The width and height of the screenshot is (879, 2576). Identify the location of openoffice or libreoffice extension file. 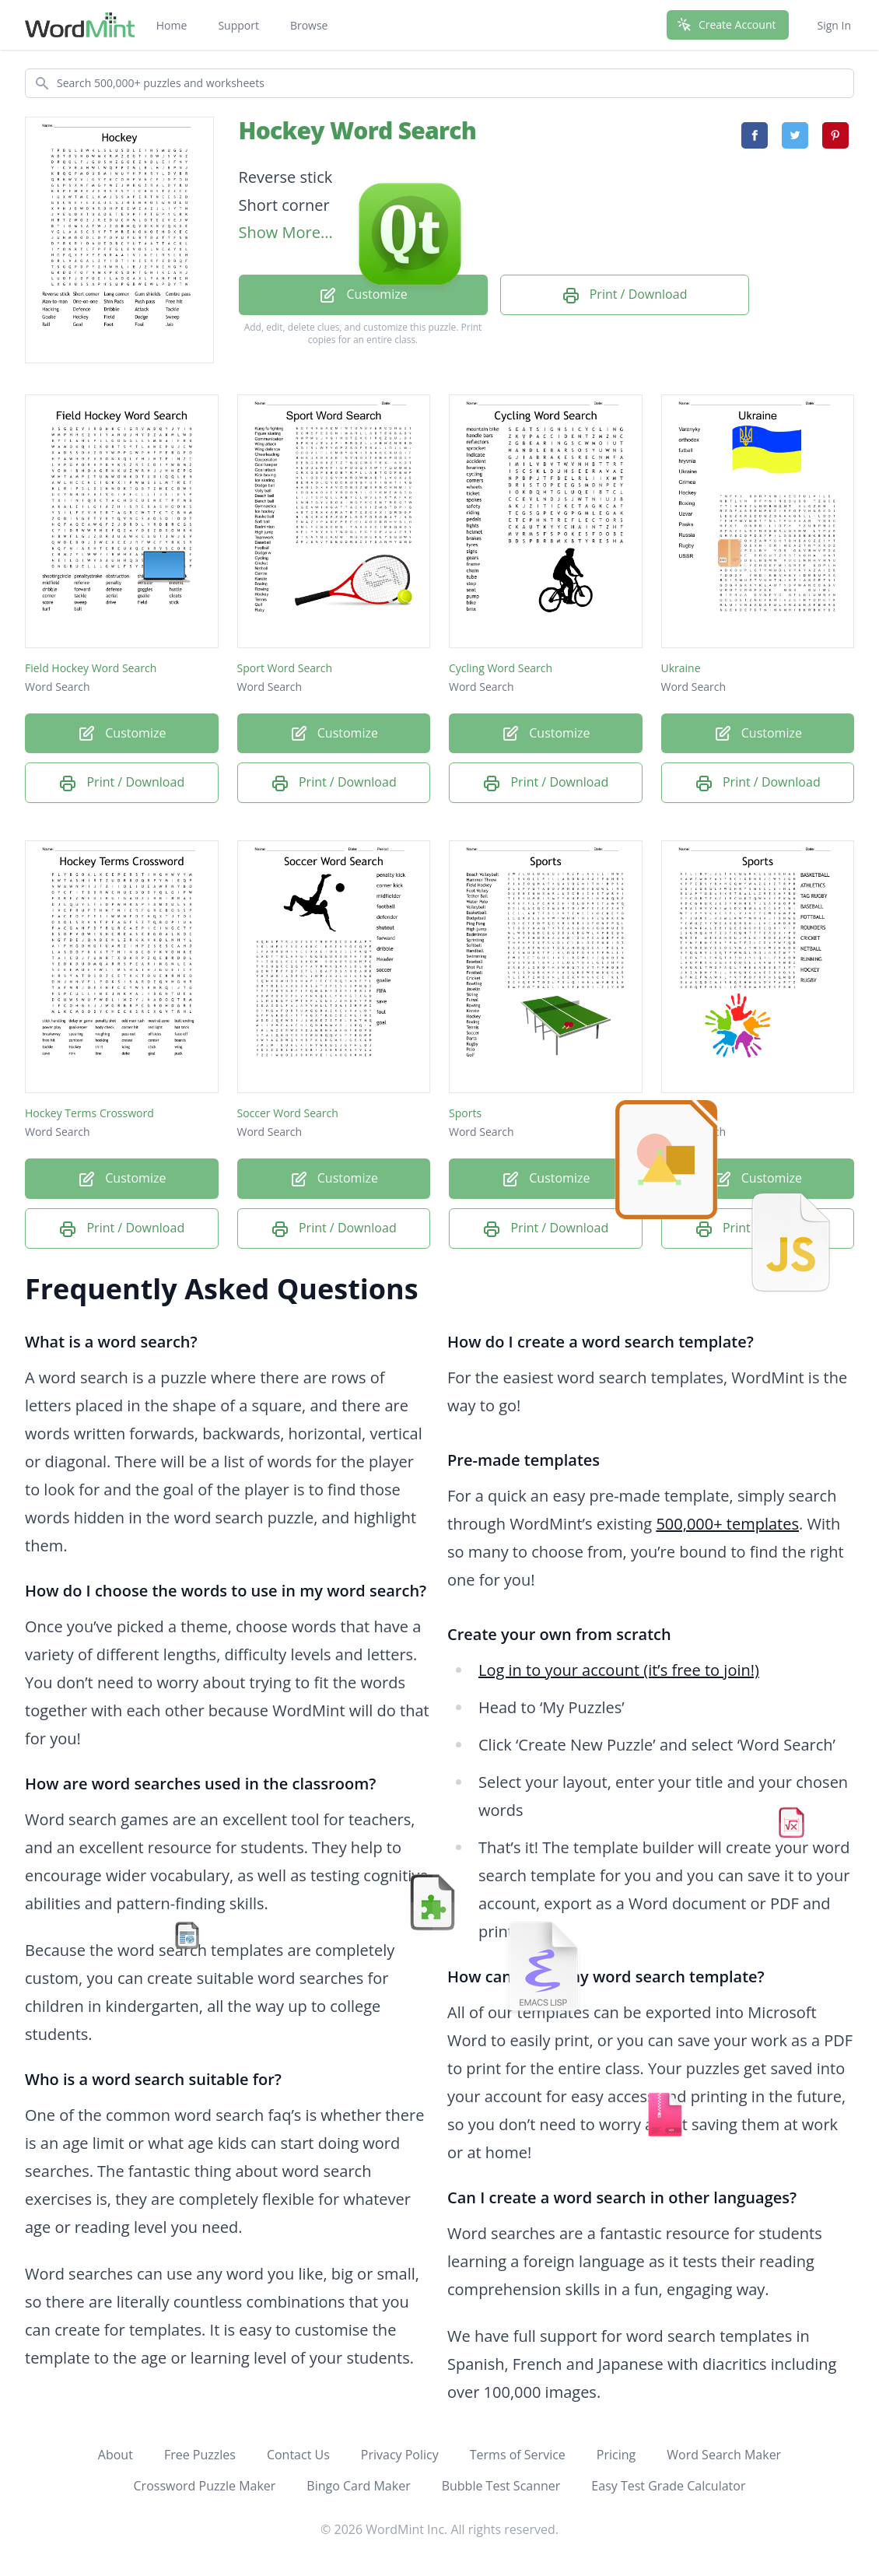
(432, 1902).